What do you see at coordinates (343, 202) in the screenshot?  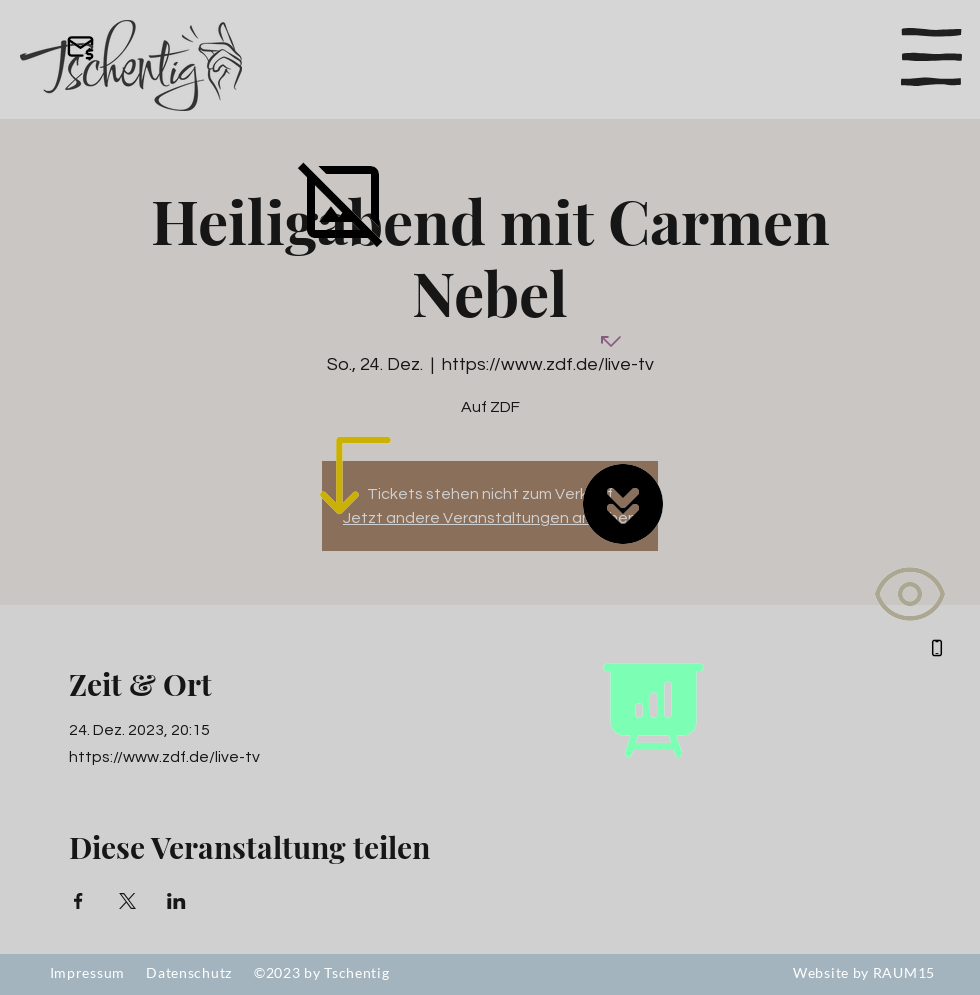 I see `image failed to load` at bounding box center [343, 202].